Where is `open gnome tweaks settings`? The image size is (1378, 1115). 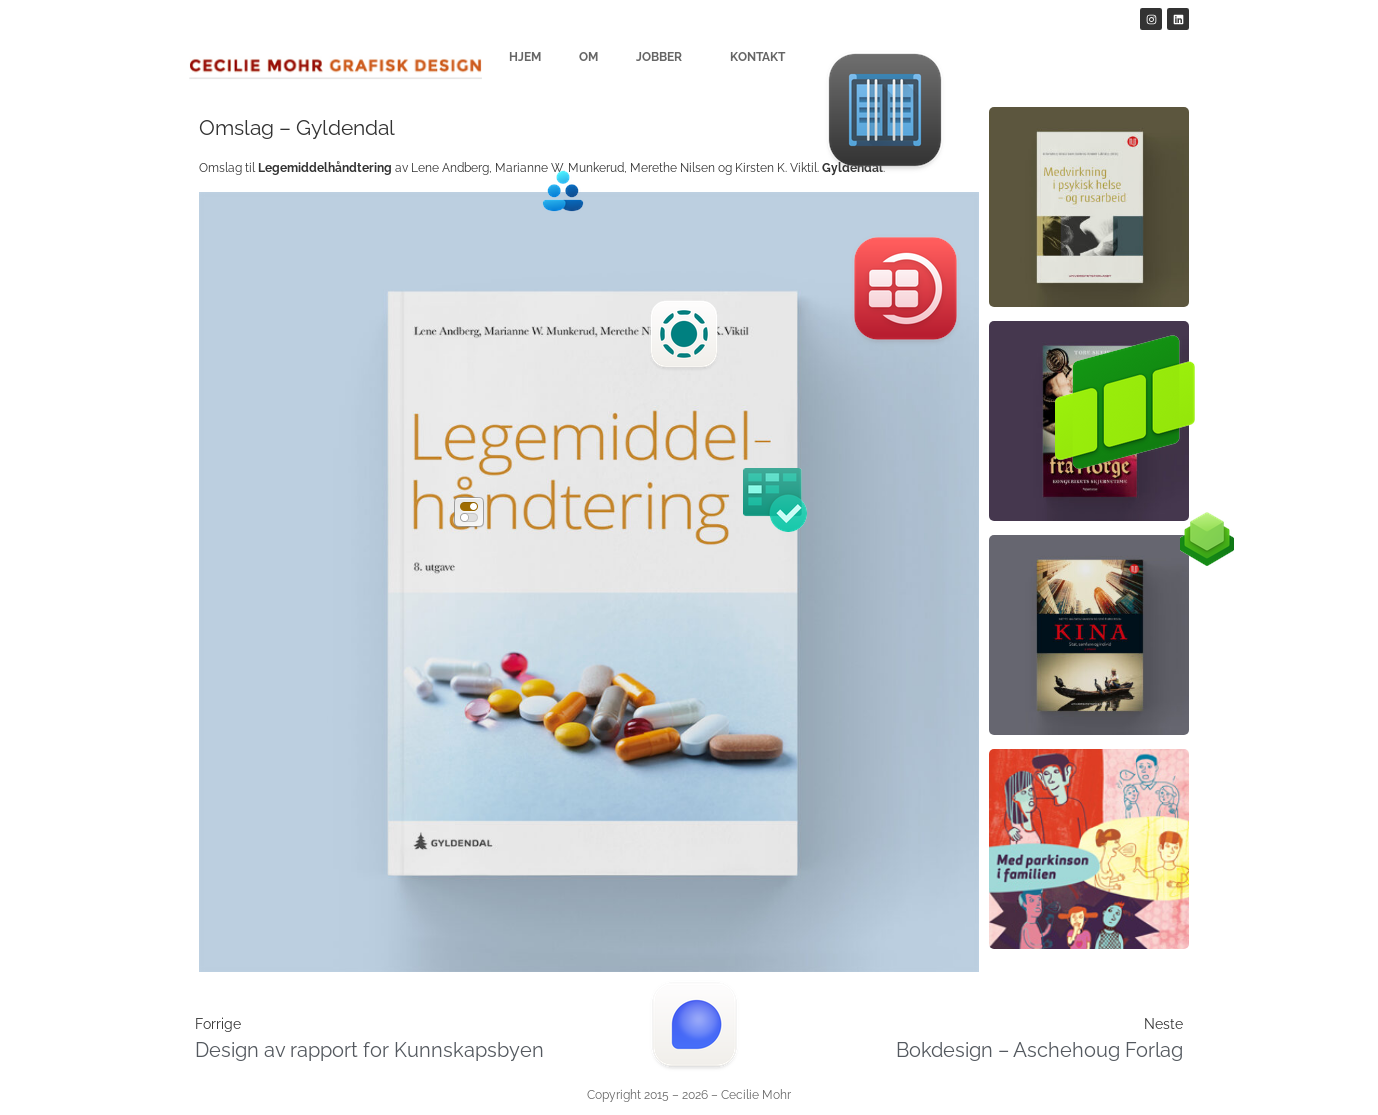
open gnome tweaks settings is located at coordinates (469, 512).